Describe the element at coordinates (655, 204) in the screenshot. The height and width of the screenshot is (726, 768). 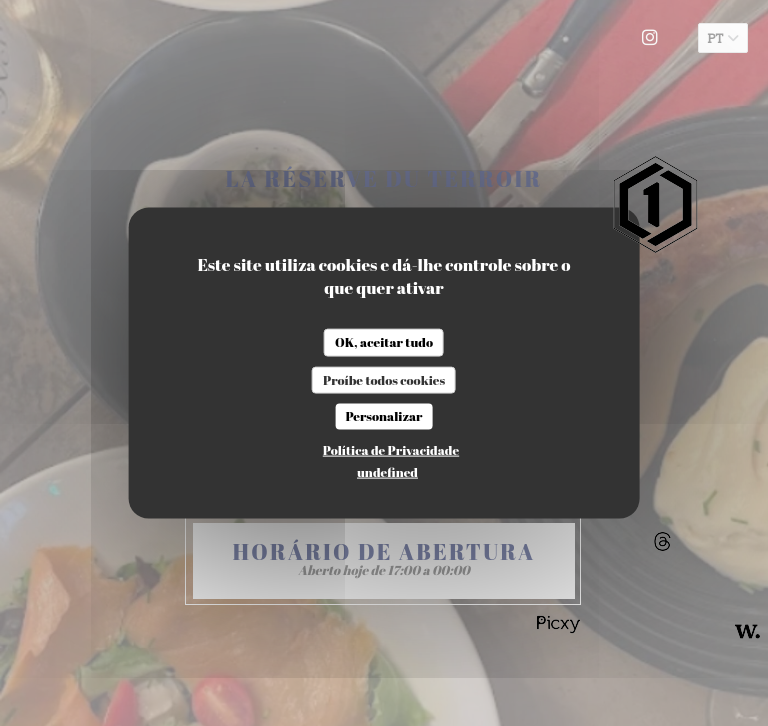
I see `open 1Panel server management dashboard` at that location.